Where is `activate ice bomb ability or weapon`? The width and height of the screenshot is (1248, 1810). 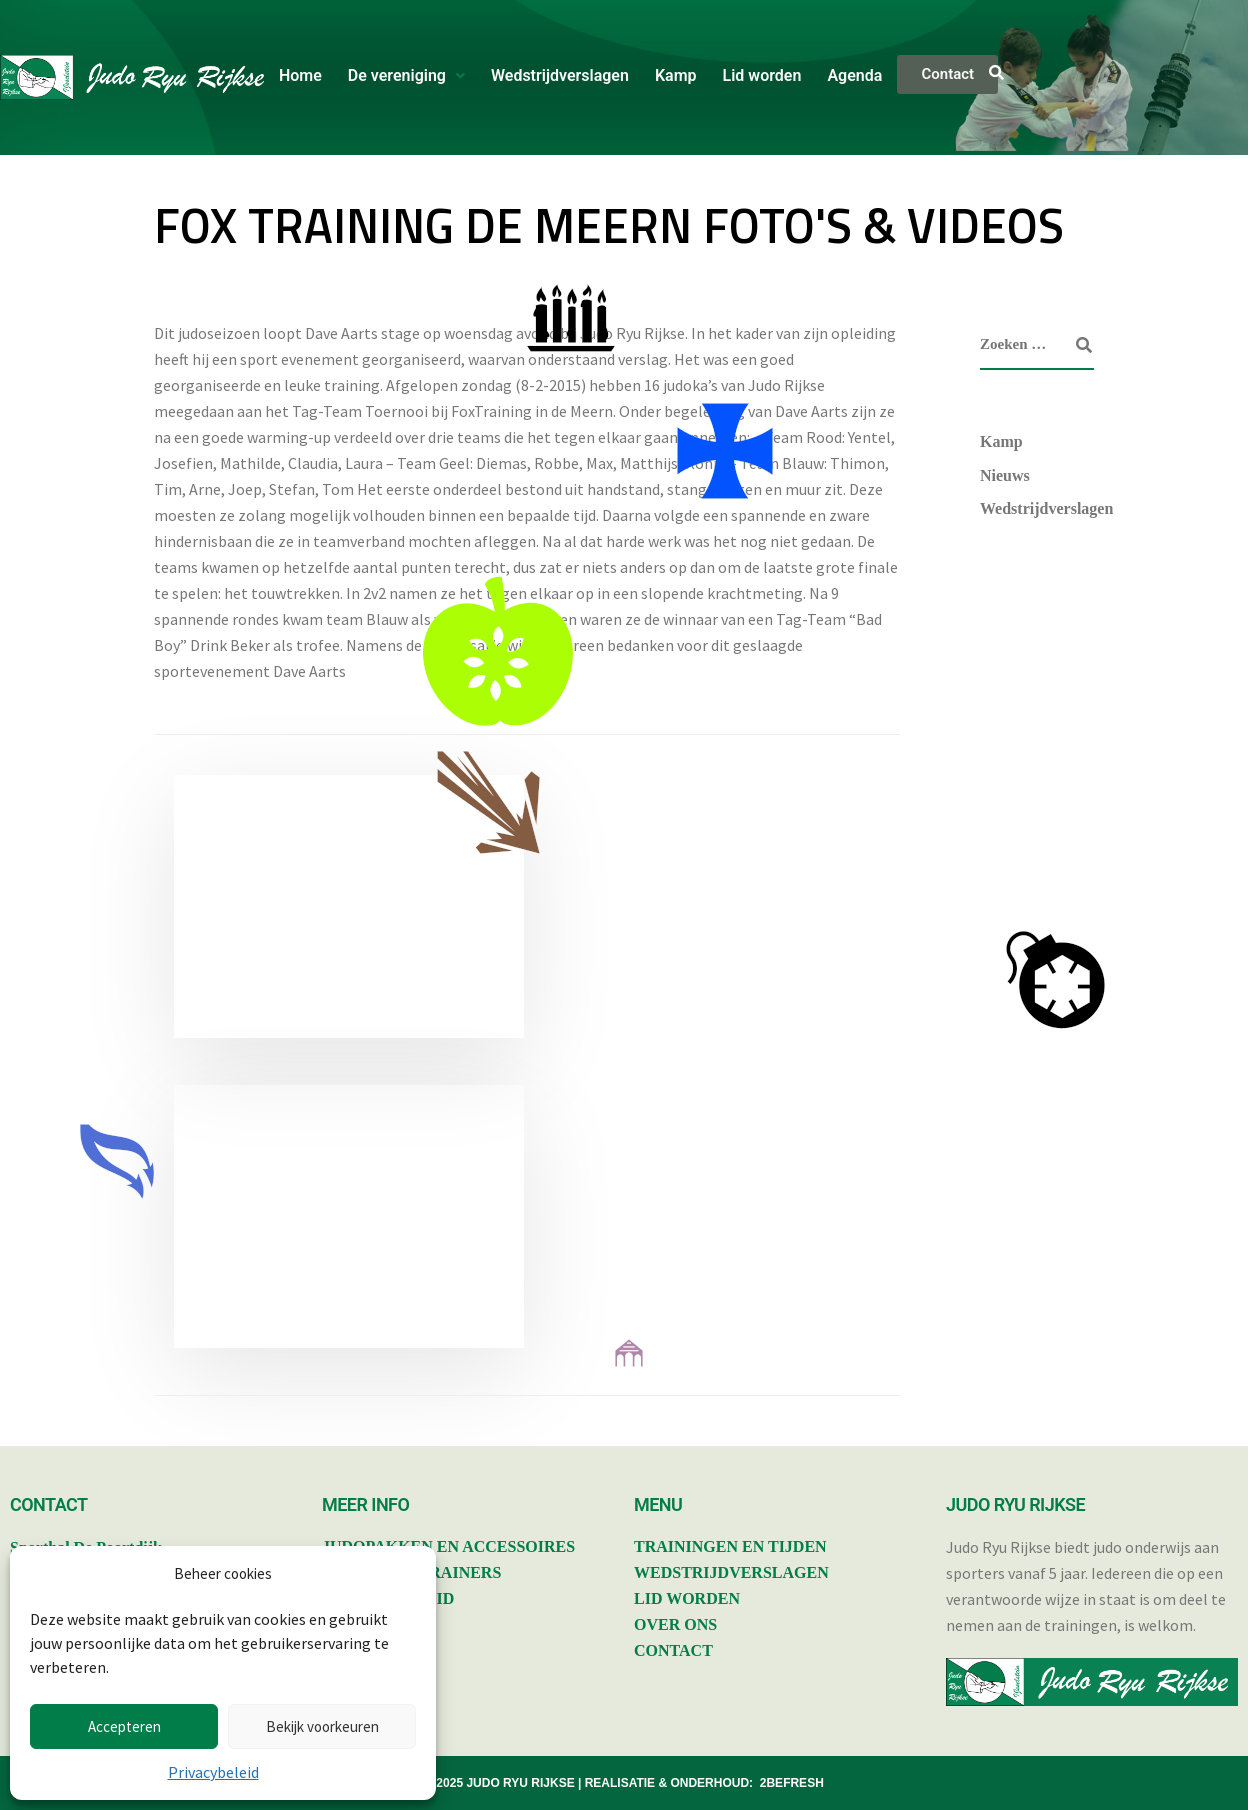 activate ice bomb ability or weapon is located at coordinates (1056, 980).